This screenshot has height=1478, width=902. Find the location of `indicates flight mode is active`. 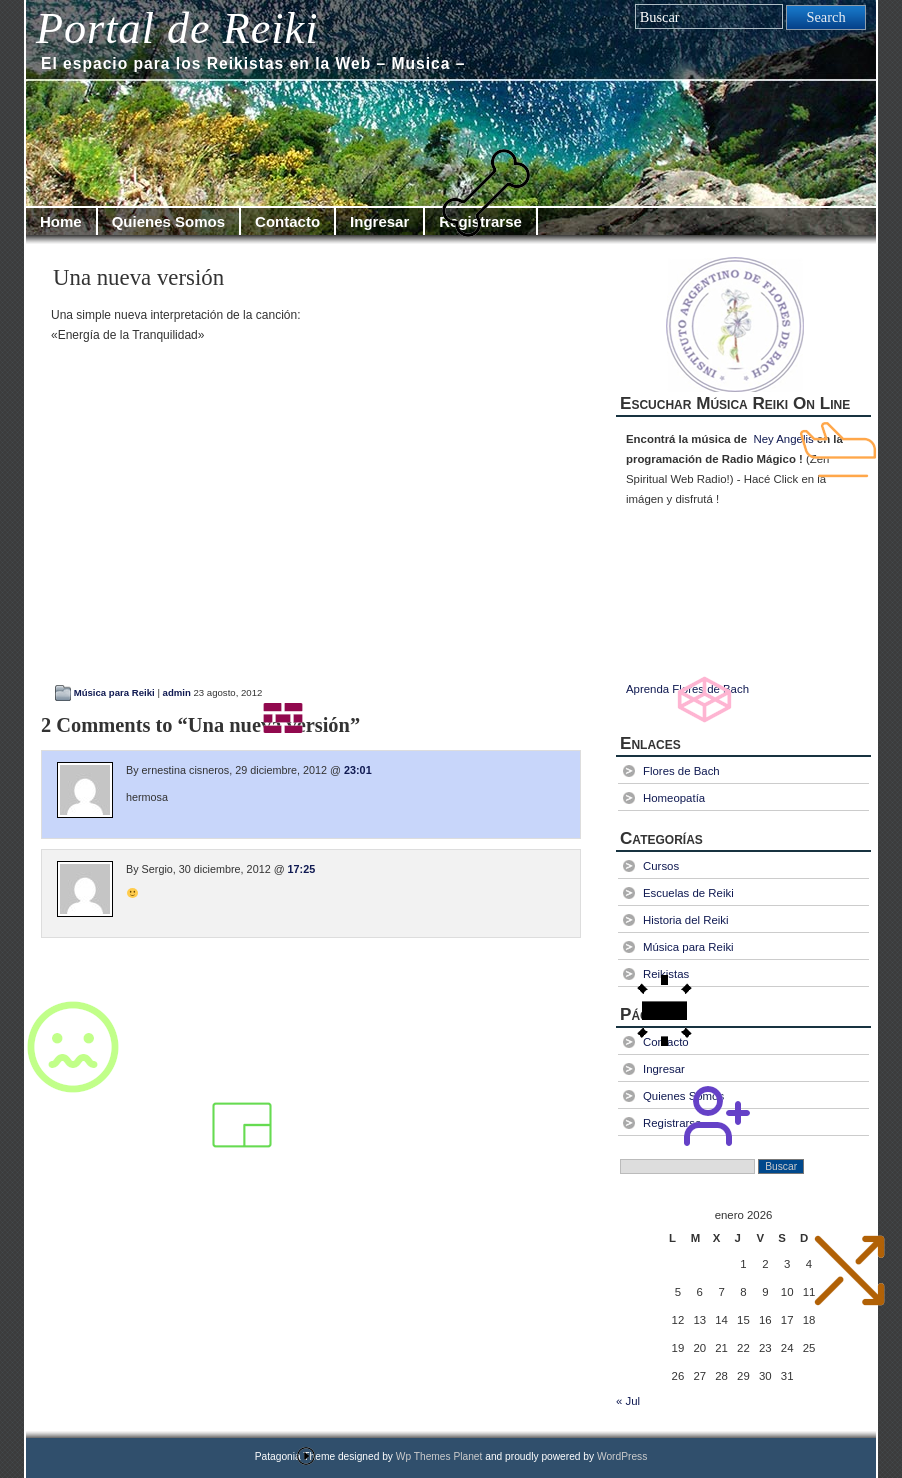

indicates flight mode is active is located at coordinates (838, 447).